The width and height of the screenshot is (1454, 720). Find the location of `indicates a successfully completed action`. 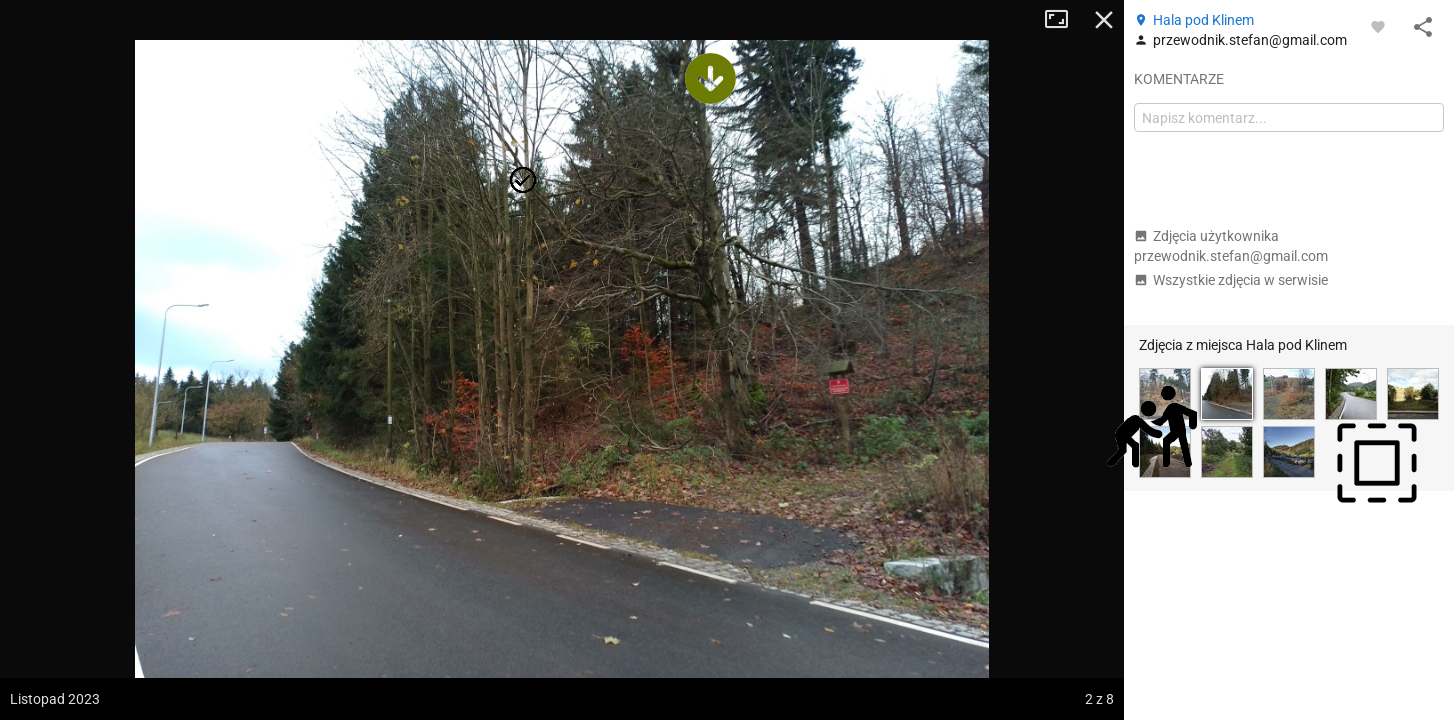

indicates a successfully completed action is located at coordinates (523, 180).